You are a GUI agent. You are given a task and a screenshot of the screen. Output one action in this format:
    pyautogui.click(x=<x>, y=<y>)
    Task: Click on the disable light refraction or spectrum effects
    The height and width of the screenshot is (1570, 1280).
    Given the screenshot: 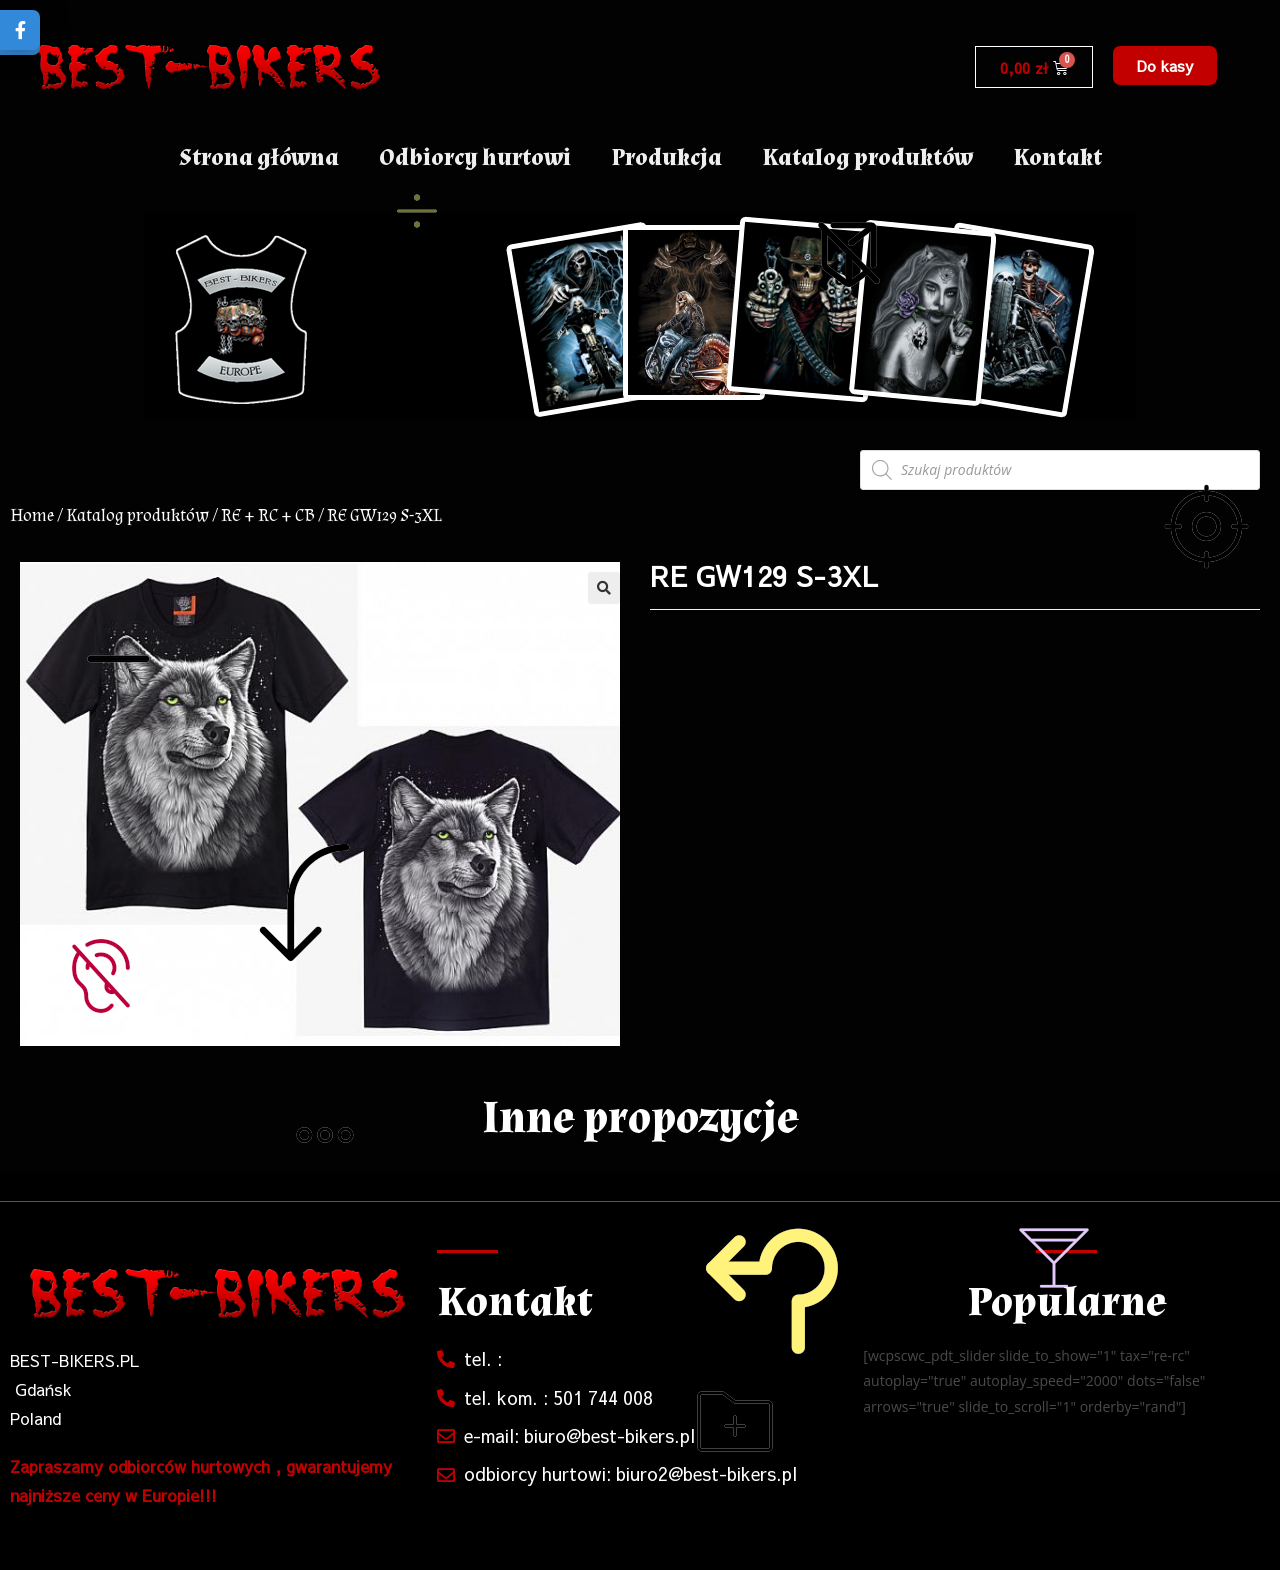 What is the action you would take?
    pyautogui.click(x=849, y=253)
    